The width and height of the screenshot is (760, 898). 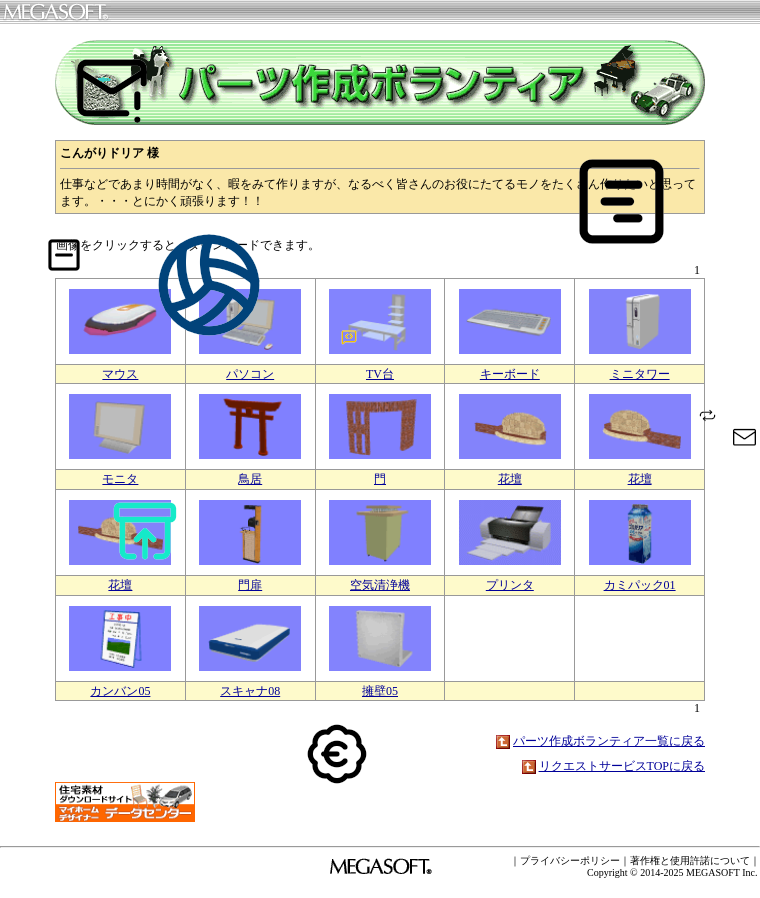 I want to click on view code snippets in chat, so click(x=349, y=337).